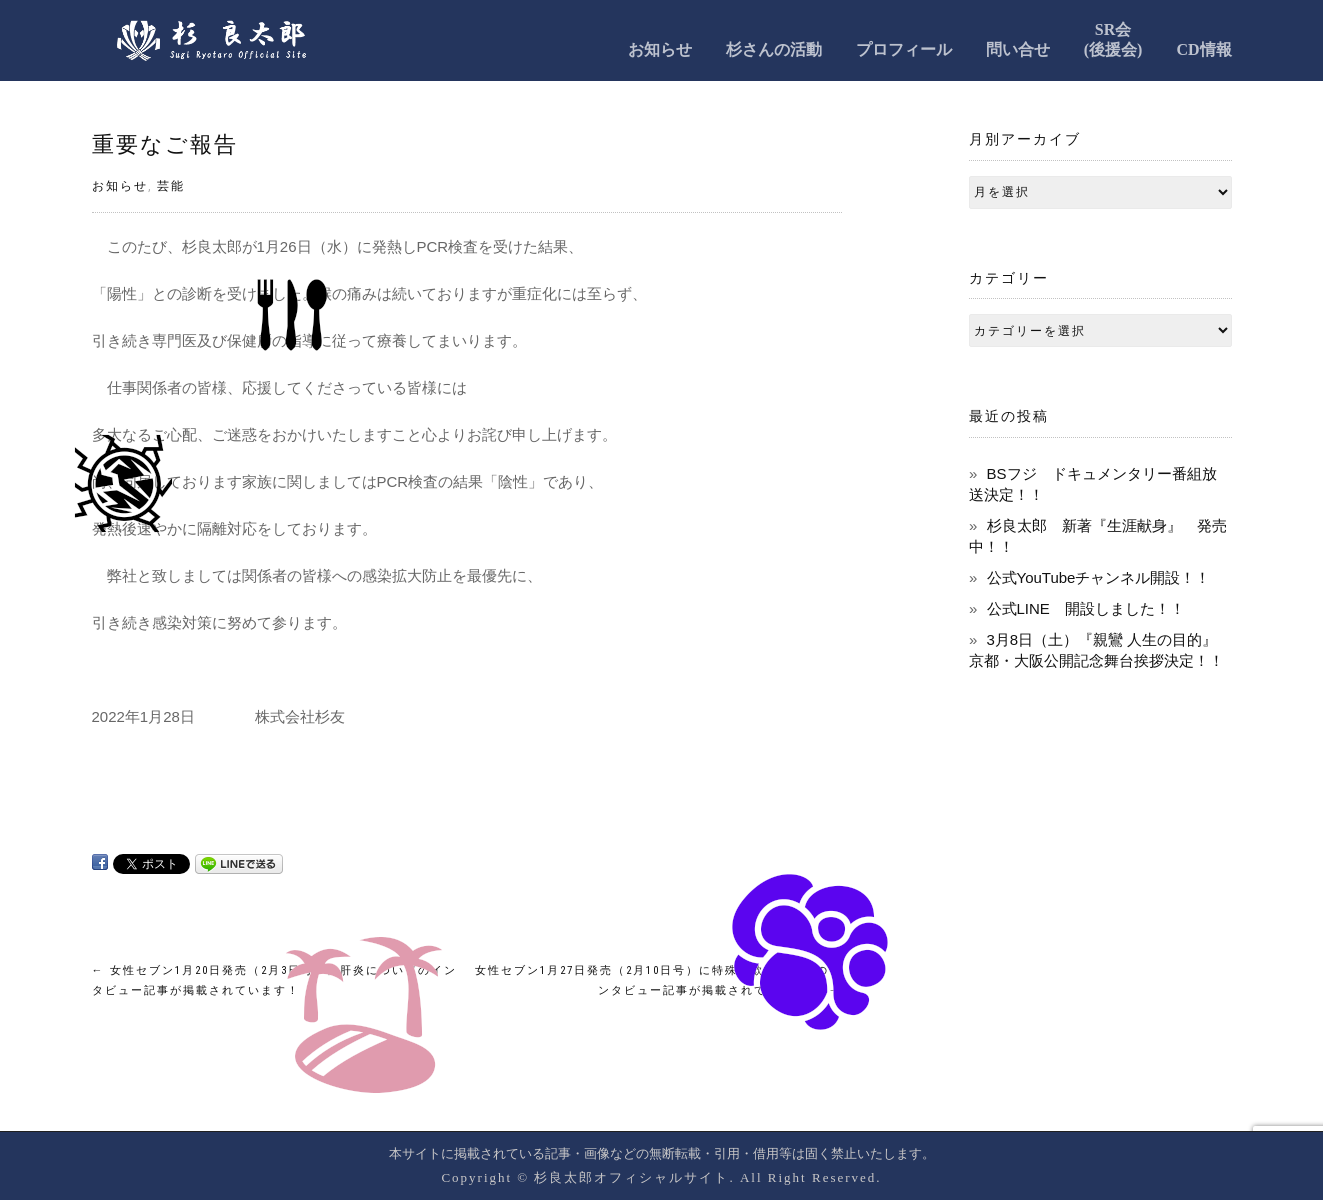 This screenshot has width=1323, height=1200. I want to click on view nearby restaurants or dining options, so click(291, 315).